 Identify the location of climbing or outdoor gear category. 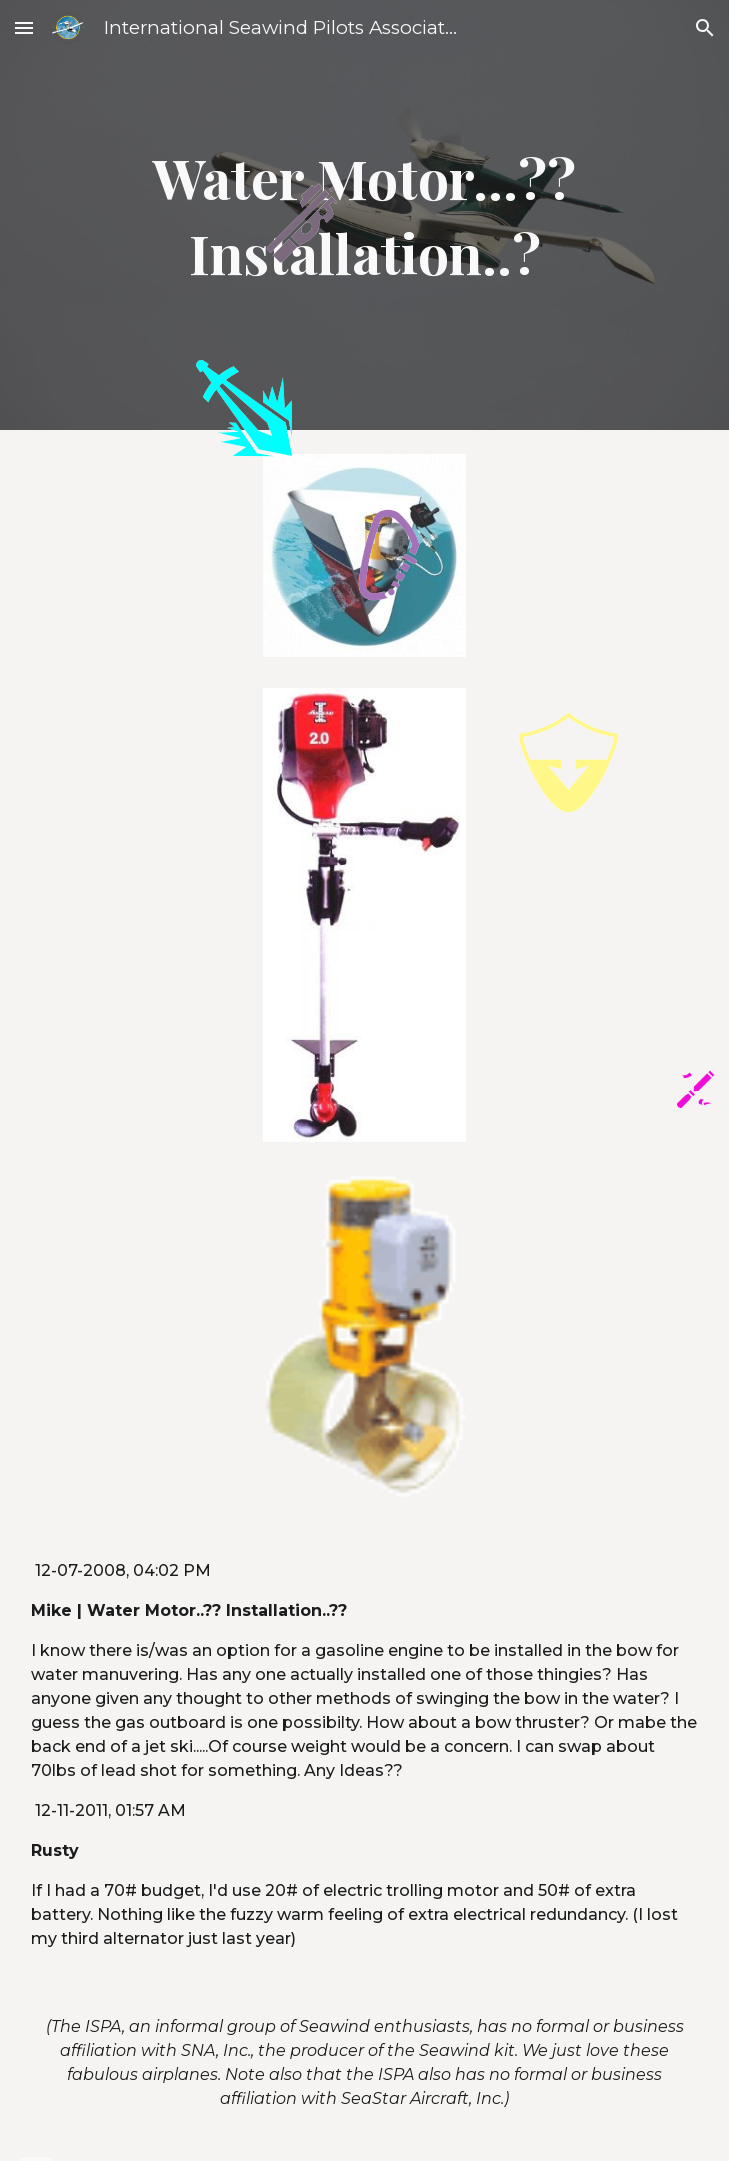
(389, 555).